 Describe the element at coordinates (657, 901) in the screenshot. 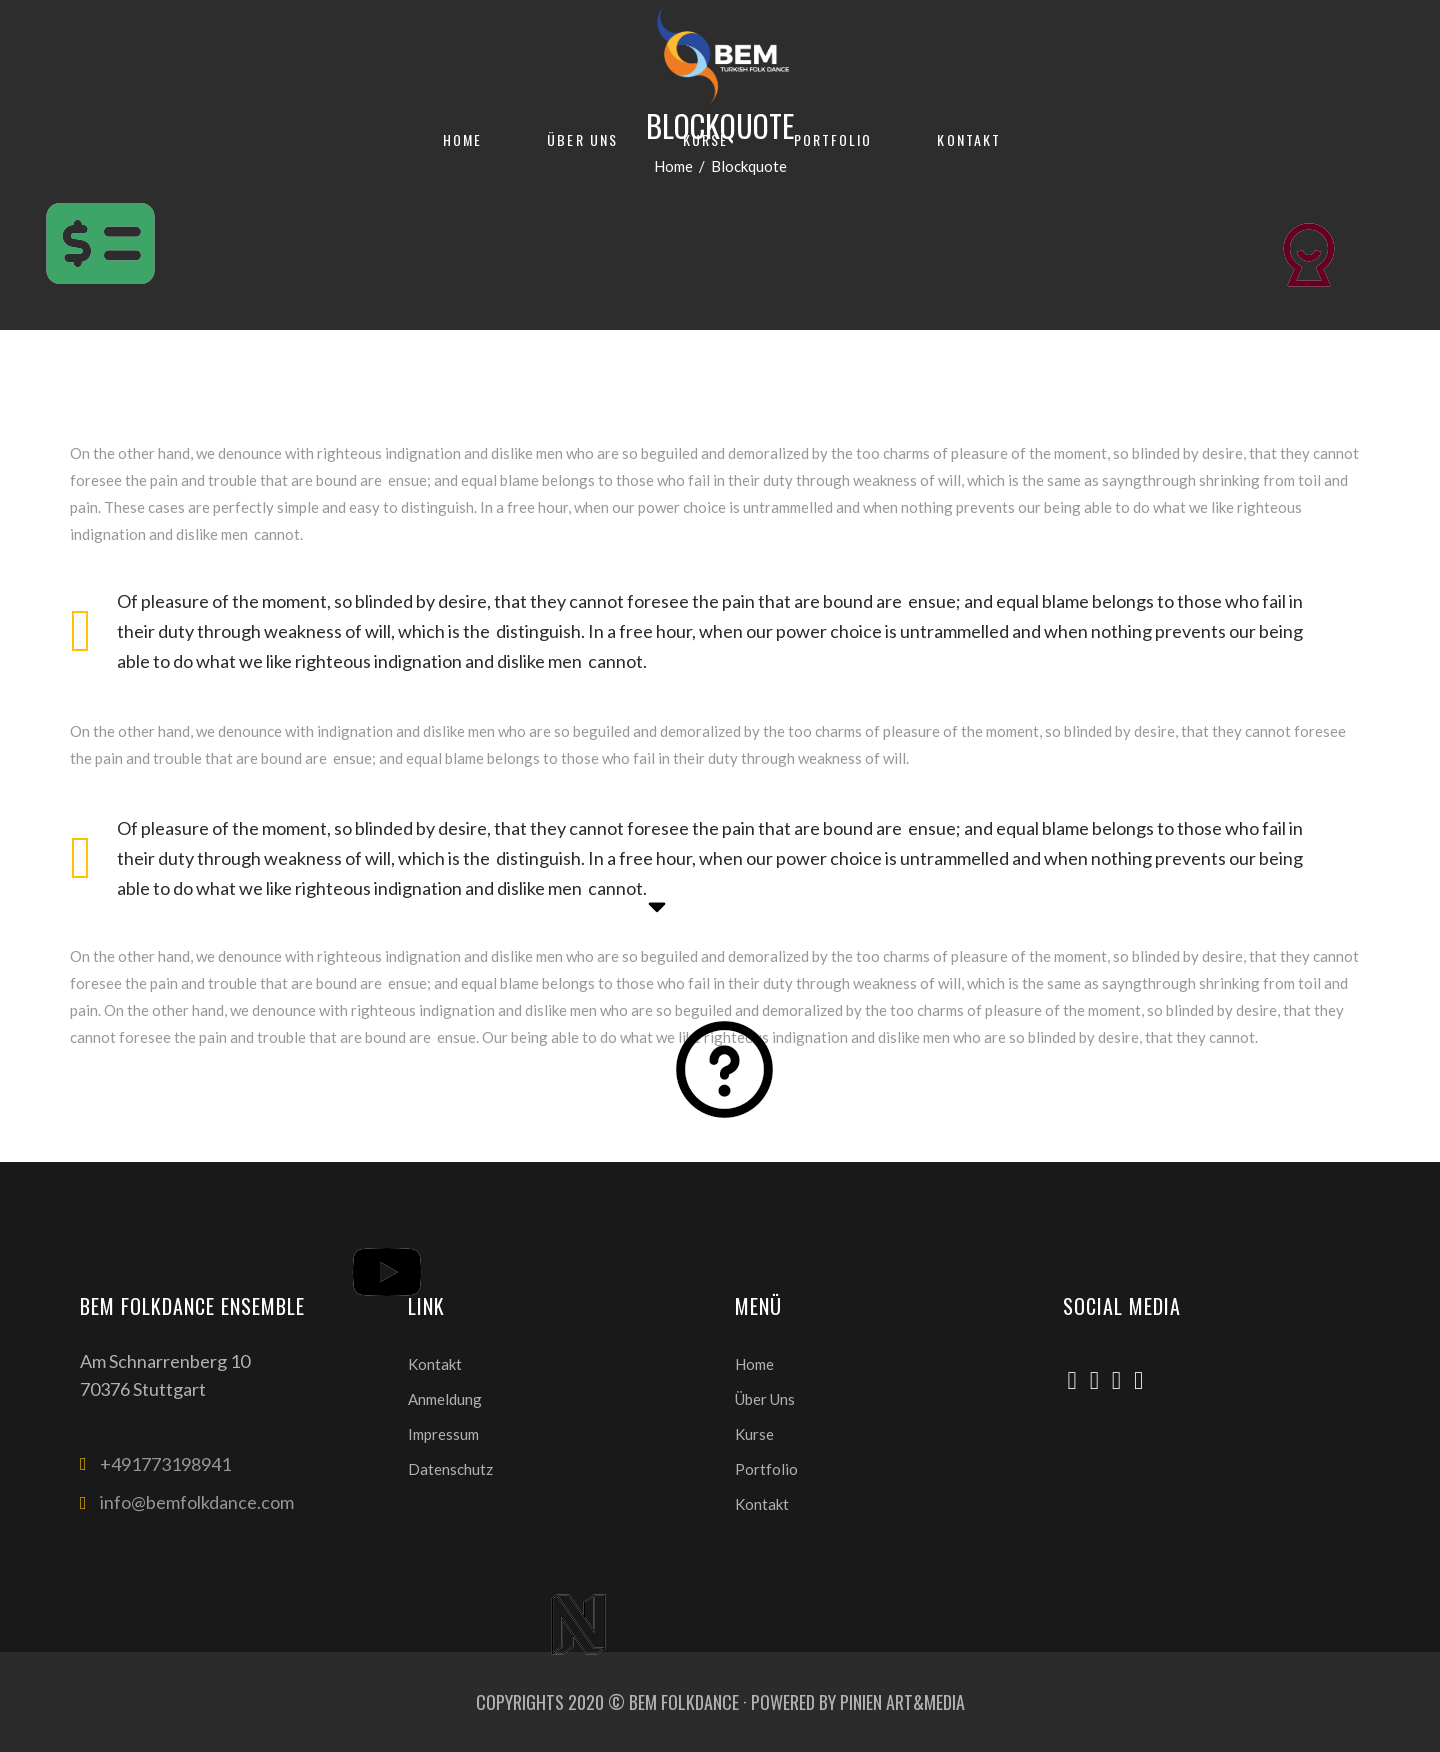

I see `sort items in descending order` at that location.